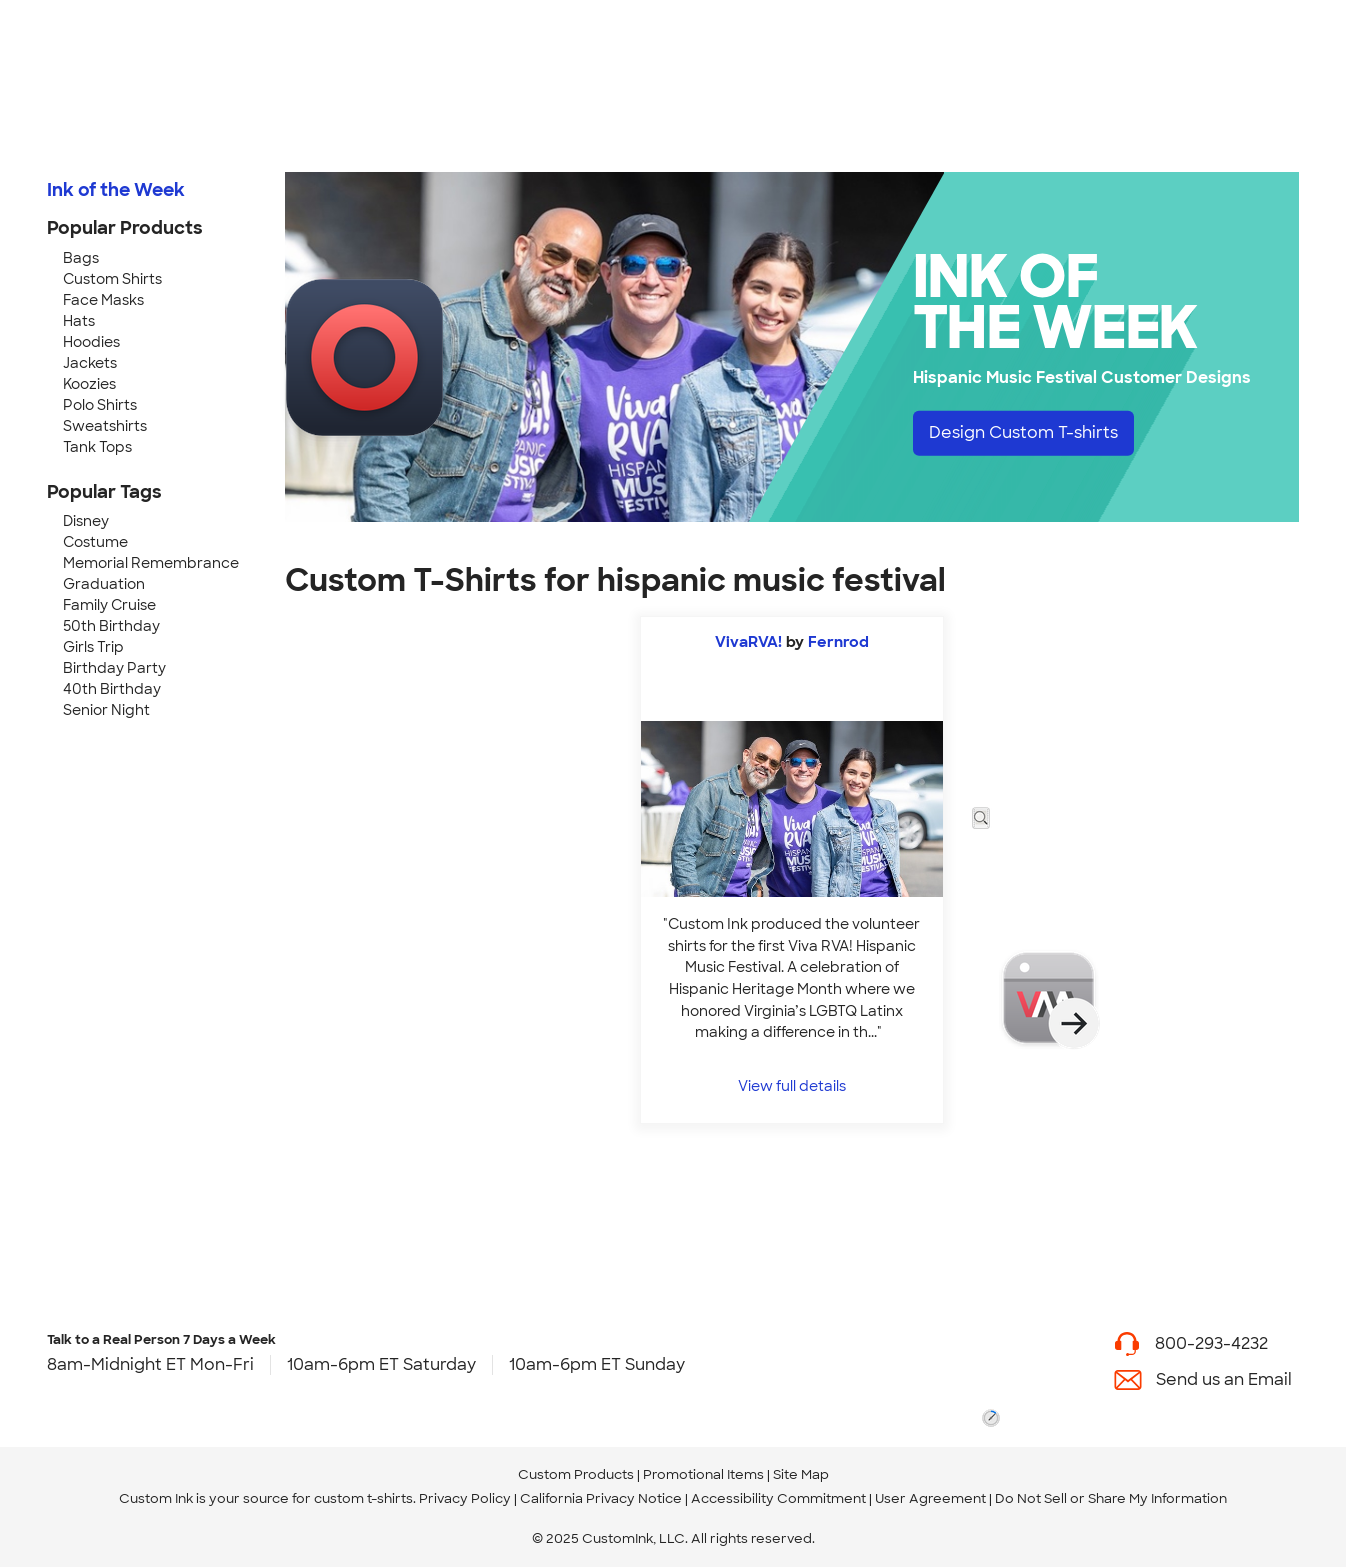 Image resolution: width=1346 pixels, height=1567 pixels. Describe the element at coordinates (991, 1418) in the screenshot. I see `open sysprof system profiler` at that location.